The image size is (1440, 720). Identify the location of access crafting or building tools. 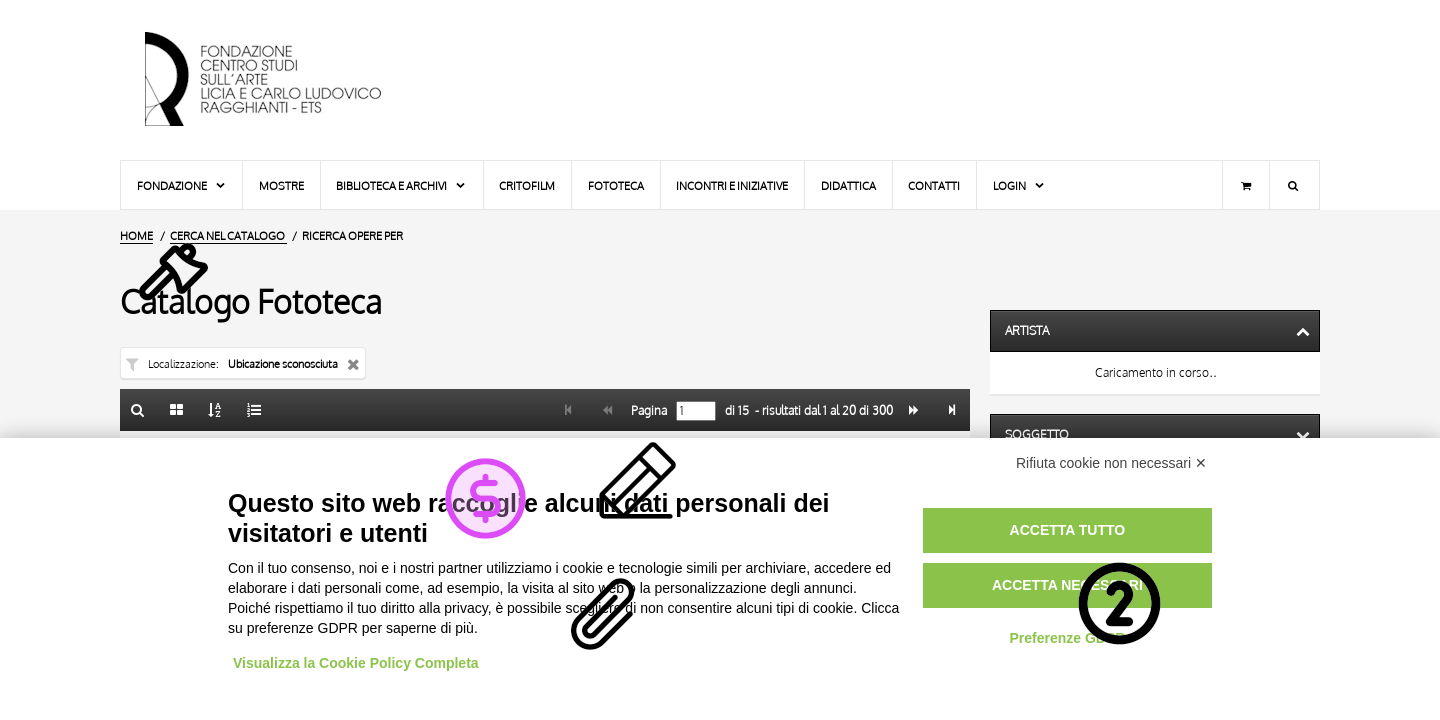
(173, 274).